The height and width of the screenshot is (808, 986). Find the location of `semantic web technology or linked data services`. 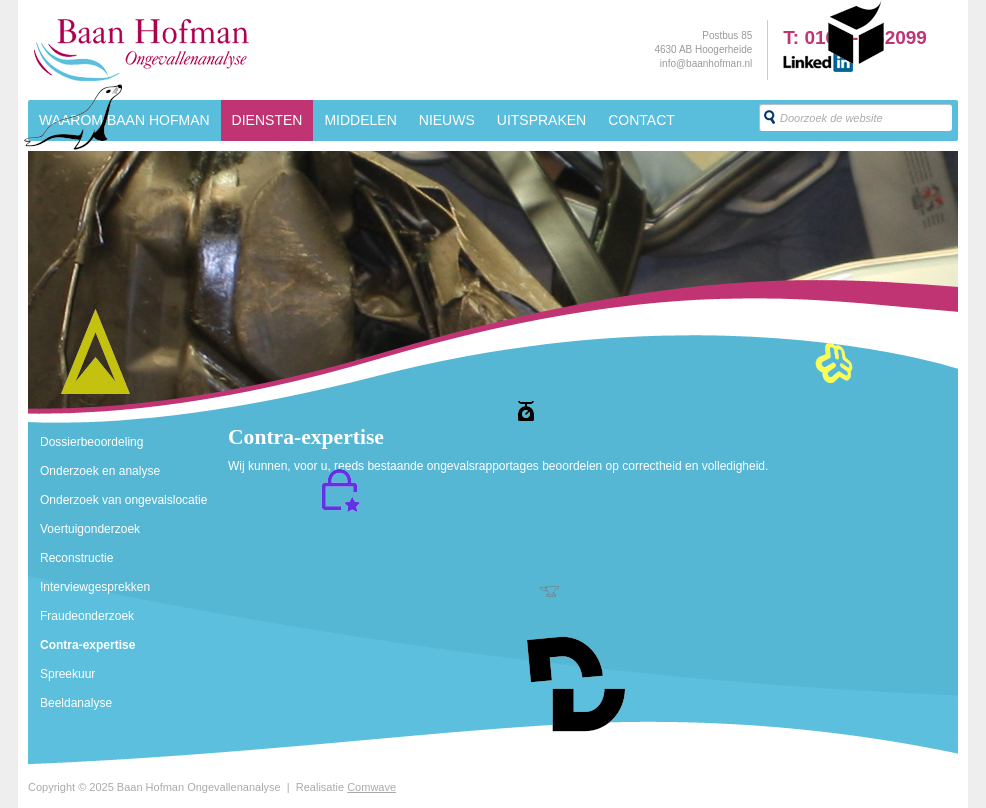

semantic web technology or linked data services is located at coordinates (856, 32).